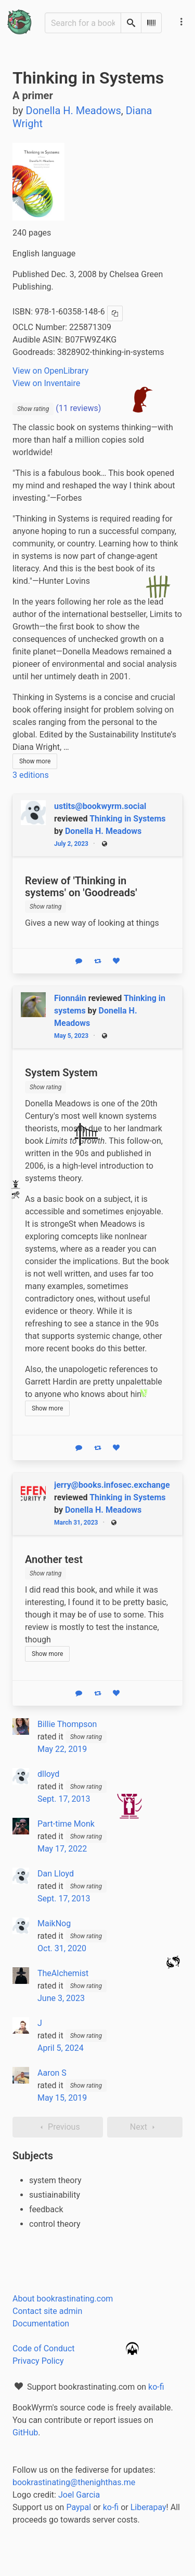 The width and height of the screenshot is (195, 2576). I want to click on raven or crow icon for a messaging or mail feature, so click(140, 400).